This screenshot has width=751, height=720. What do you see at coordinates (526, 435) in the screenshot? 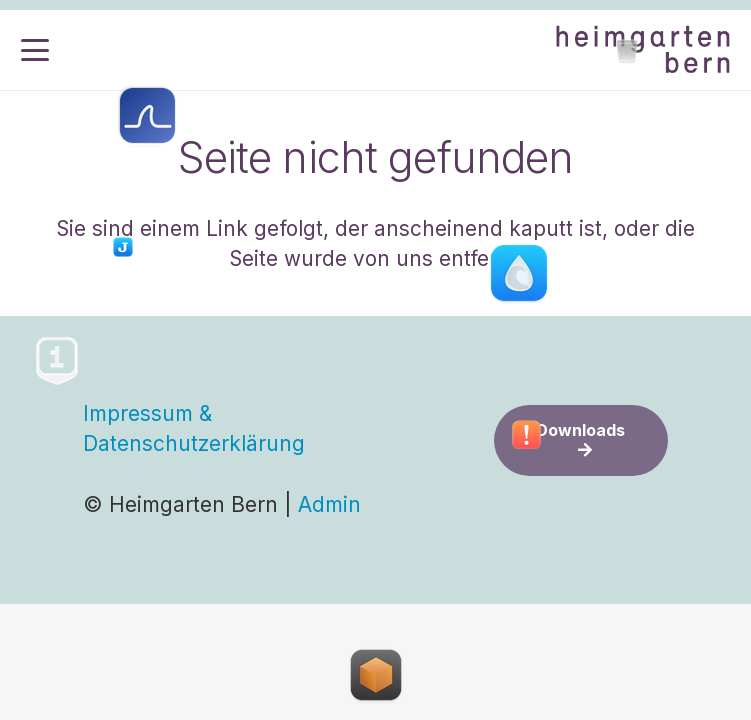
I see `indicates an error has occurred` at bounding box center [526, 435].